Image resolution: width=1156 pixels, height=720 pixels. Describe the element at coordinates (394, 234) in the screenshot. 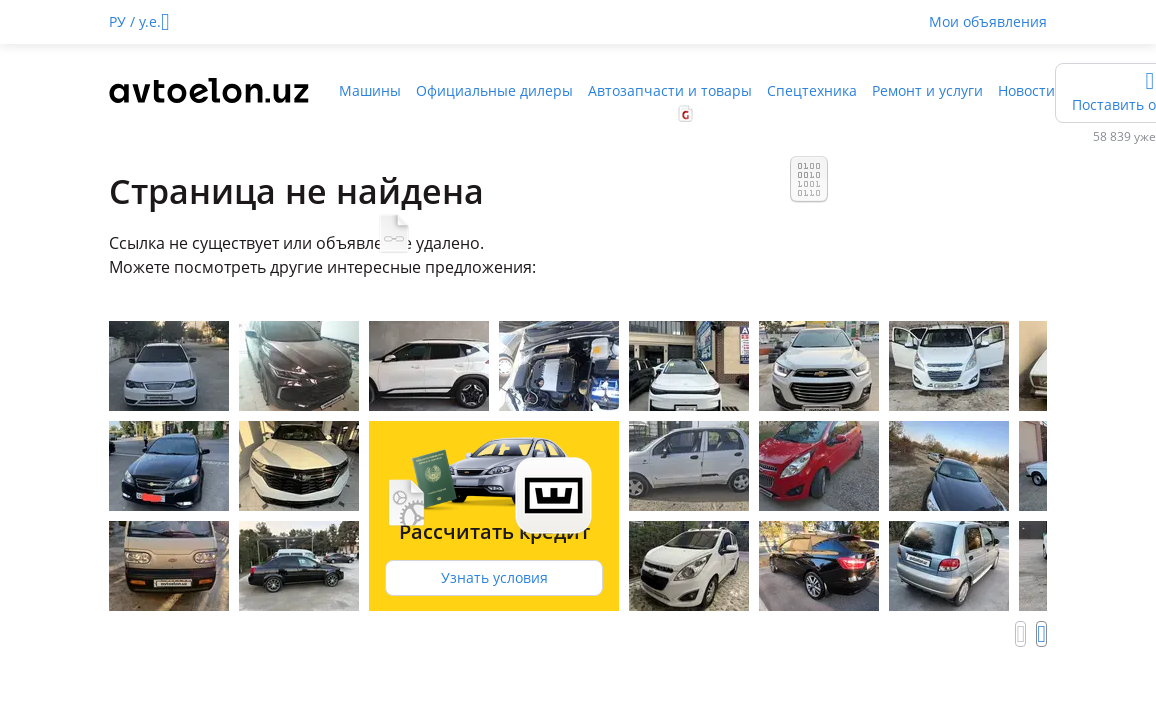

I see `a windows shortcut file (.lnk)` at that location.